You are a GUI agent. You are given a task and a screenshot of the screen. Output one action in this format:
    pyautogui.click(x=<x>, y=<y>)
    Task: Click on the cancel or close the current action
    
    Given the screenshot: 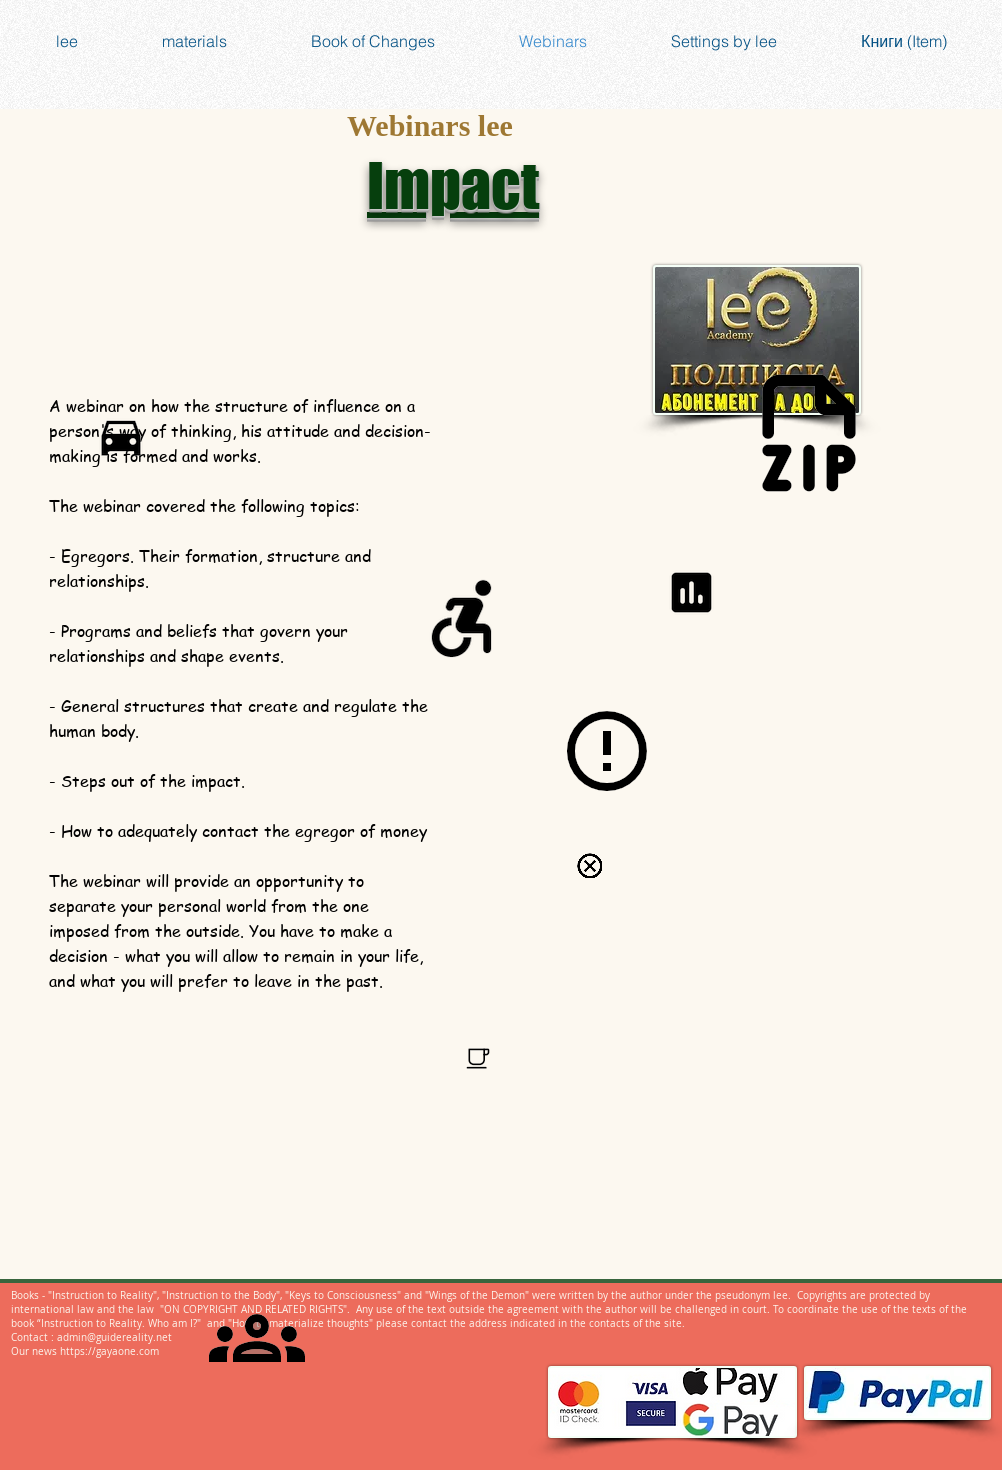 What is the action you would take?
    pyautogui.click(x=590, y=866)
    